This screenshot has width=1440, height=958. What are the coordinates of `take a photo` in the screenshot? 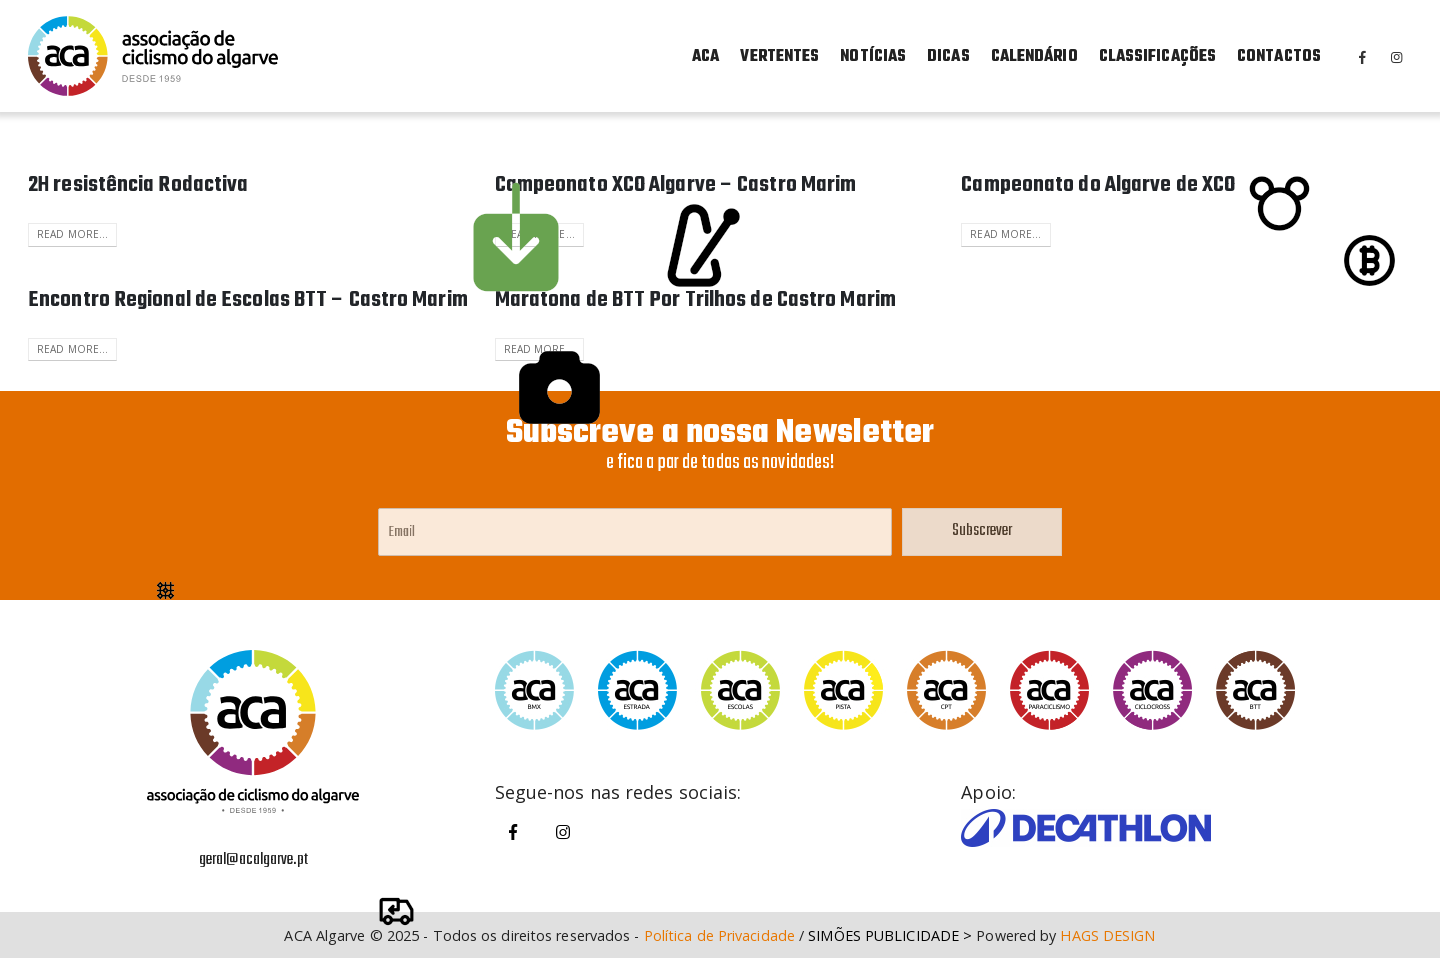 It's located at (559, 387).